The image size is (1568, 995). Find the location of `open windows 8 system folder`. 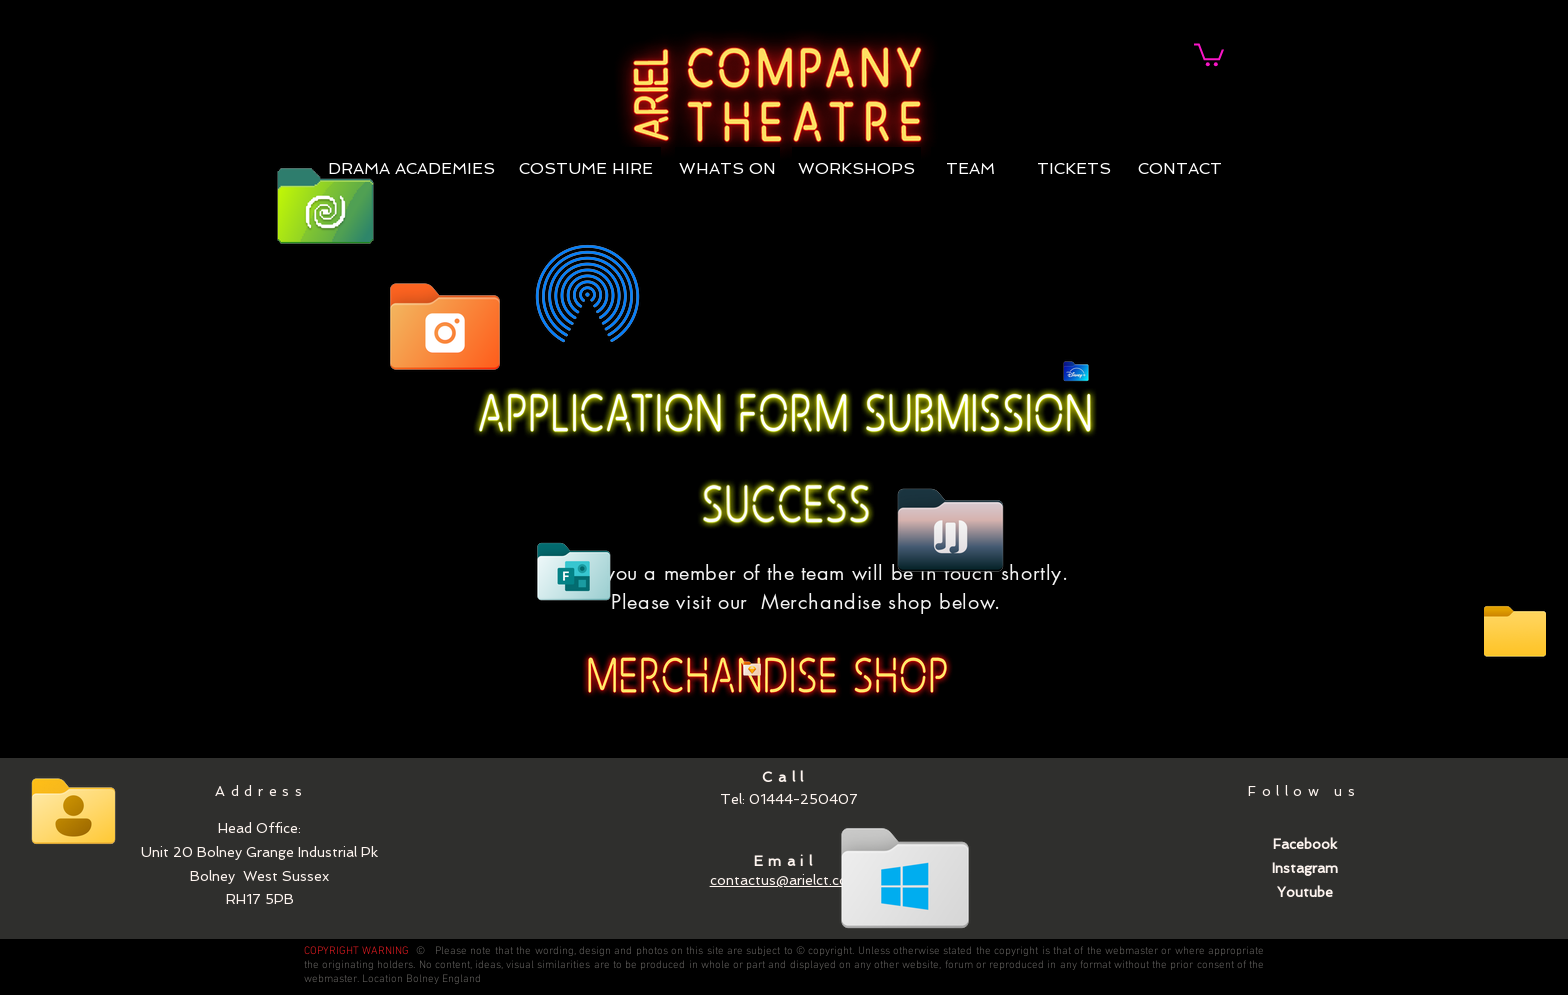

open windows 8 system folder is located at coordinates (904, 881).